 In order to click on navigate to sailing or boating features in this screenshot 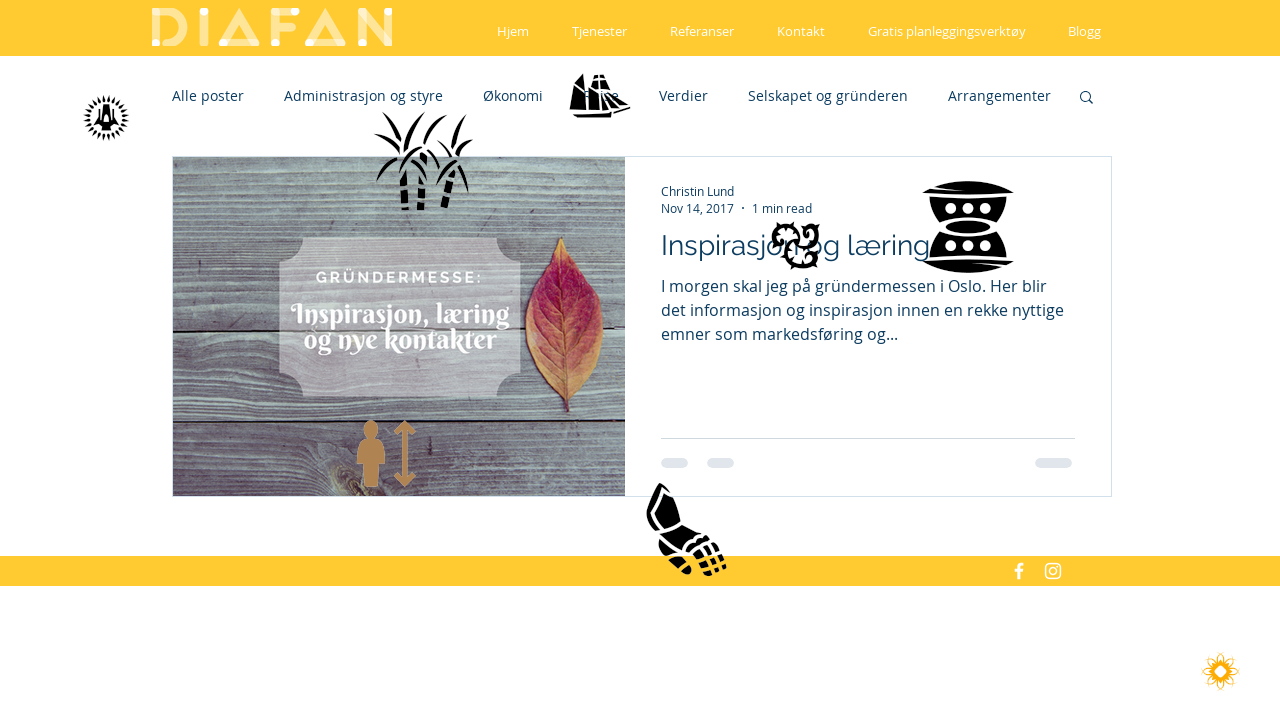, I will do `click(599, 95)`.